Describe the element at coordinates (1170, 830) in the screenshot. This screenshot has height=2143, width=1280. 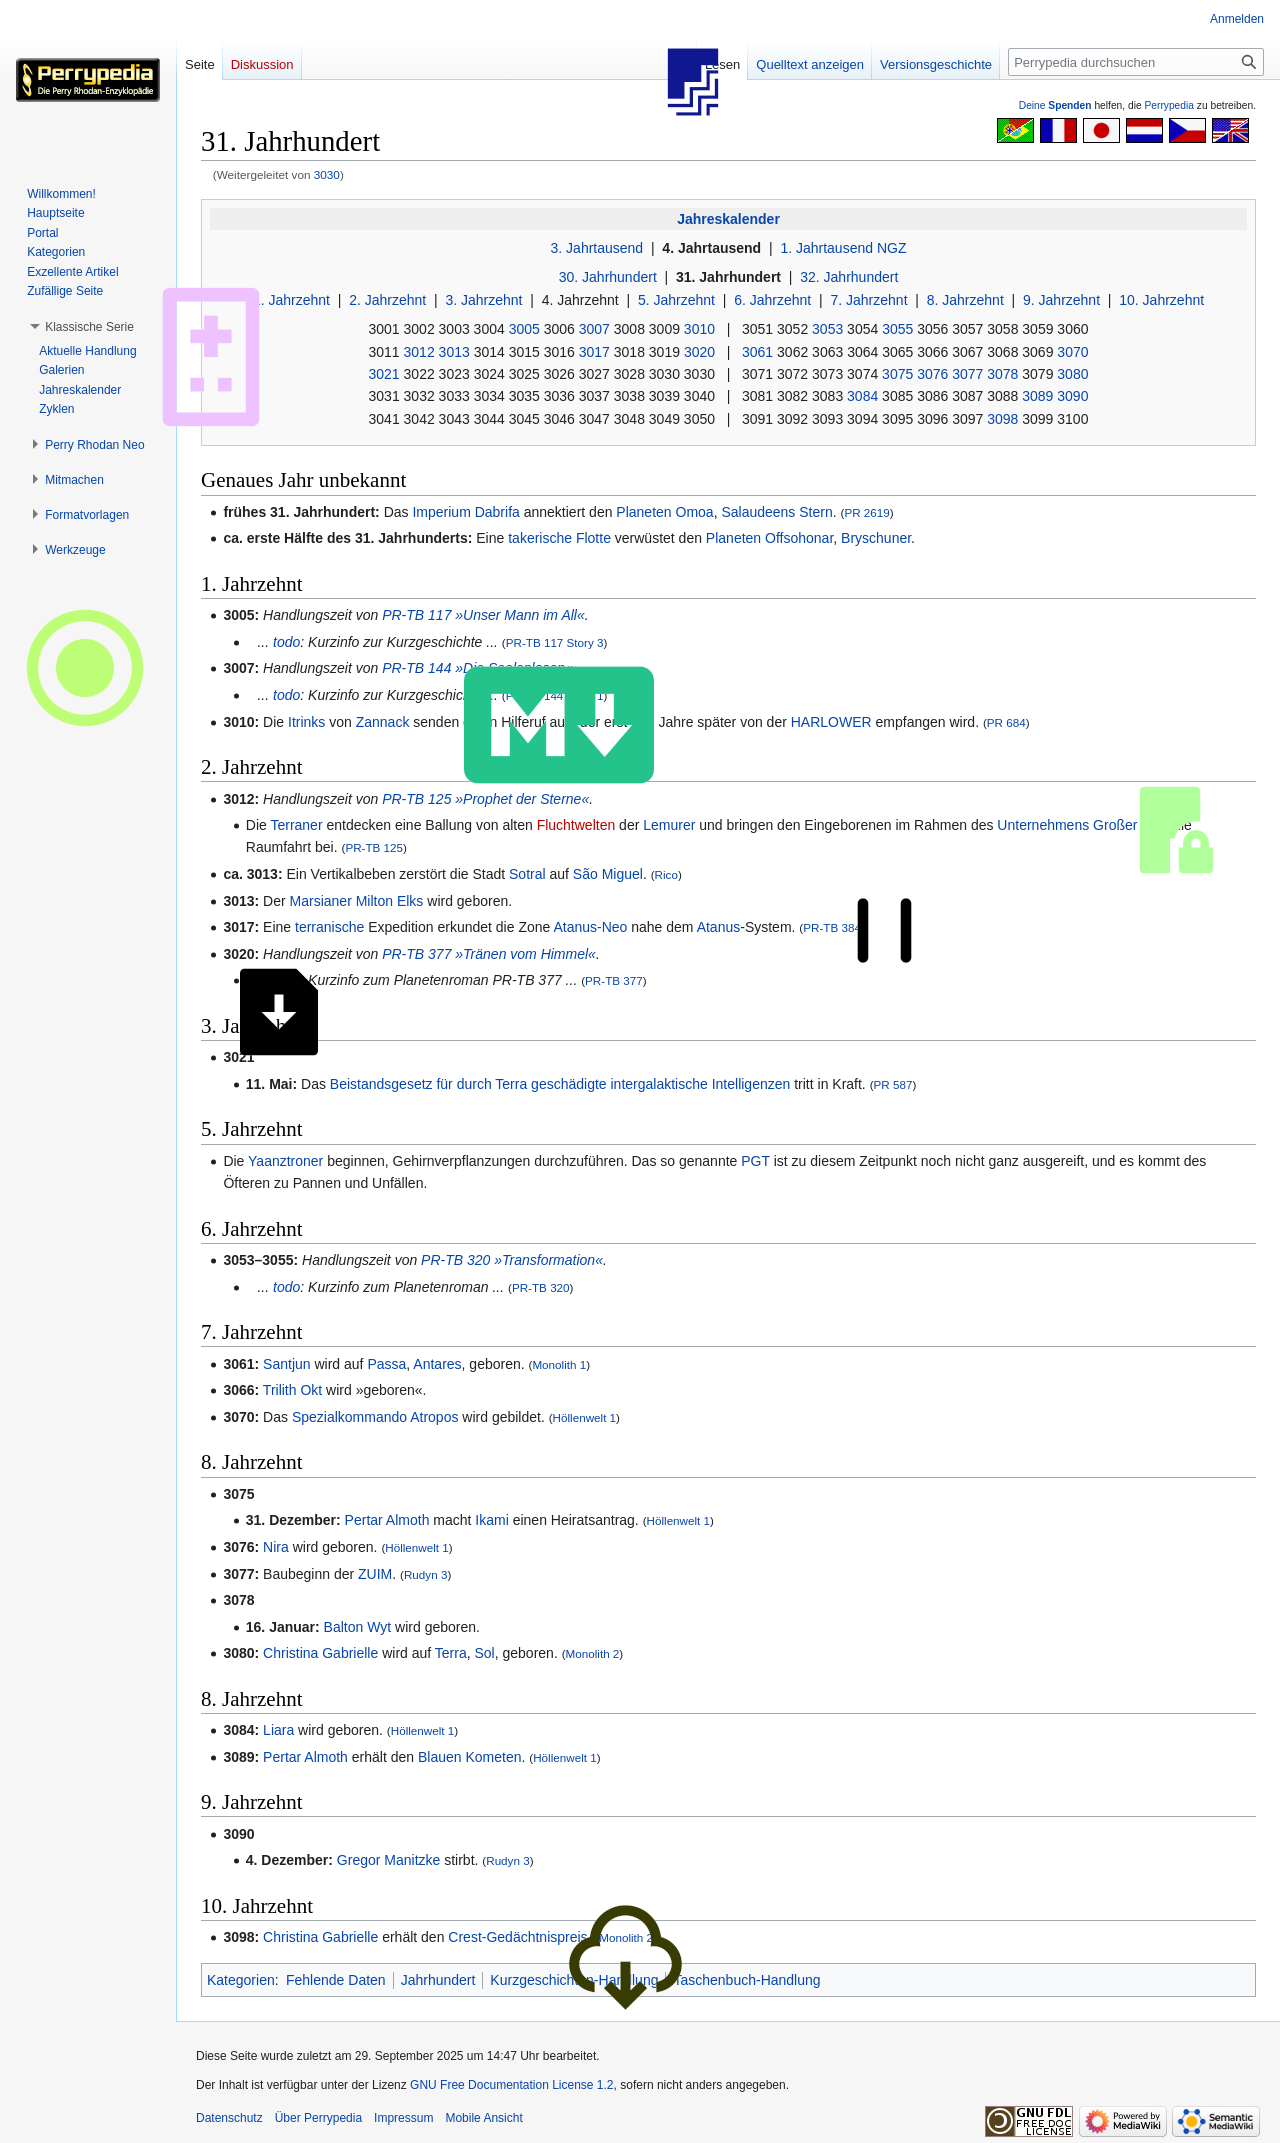
I see `indicates phone is locked or secured` at that location.